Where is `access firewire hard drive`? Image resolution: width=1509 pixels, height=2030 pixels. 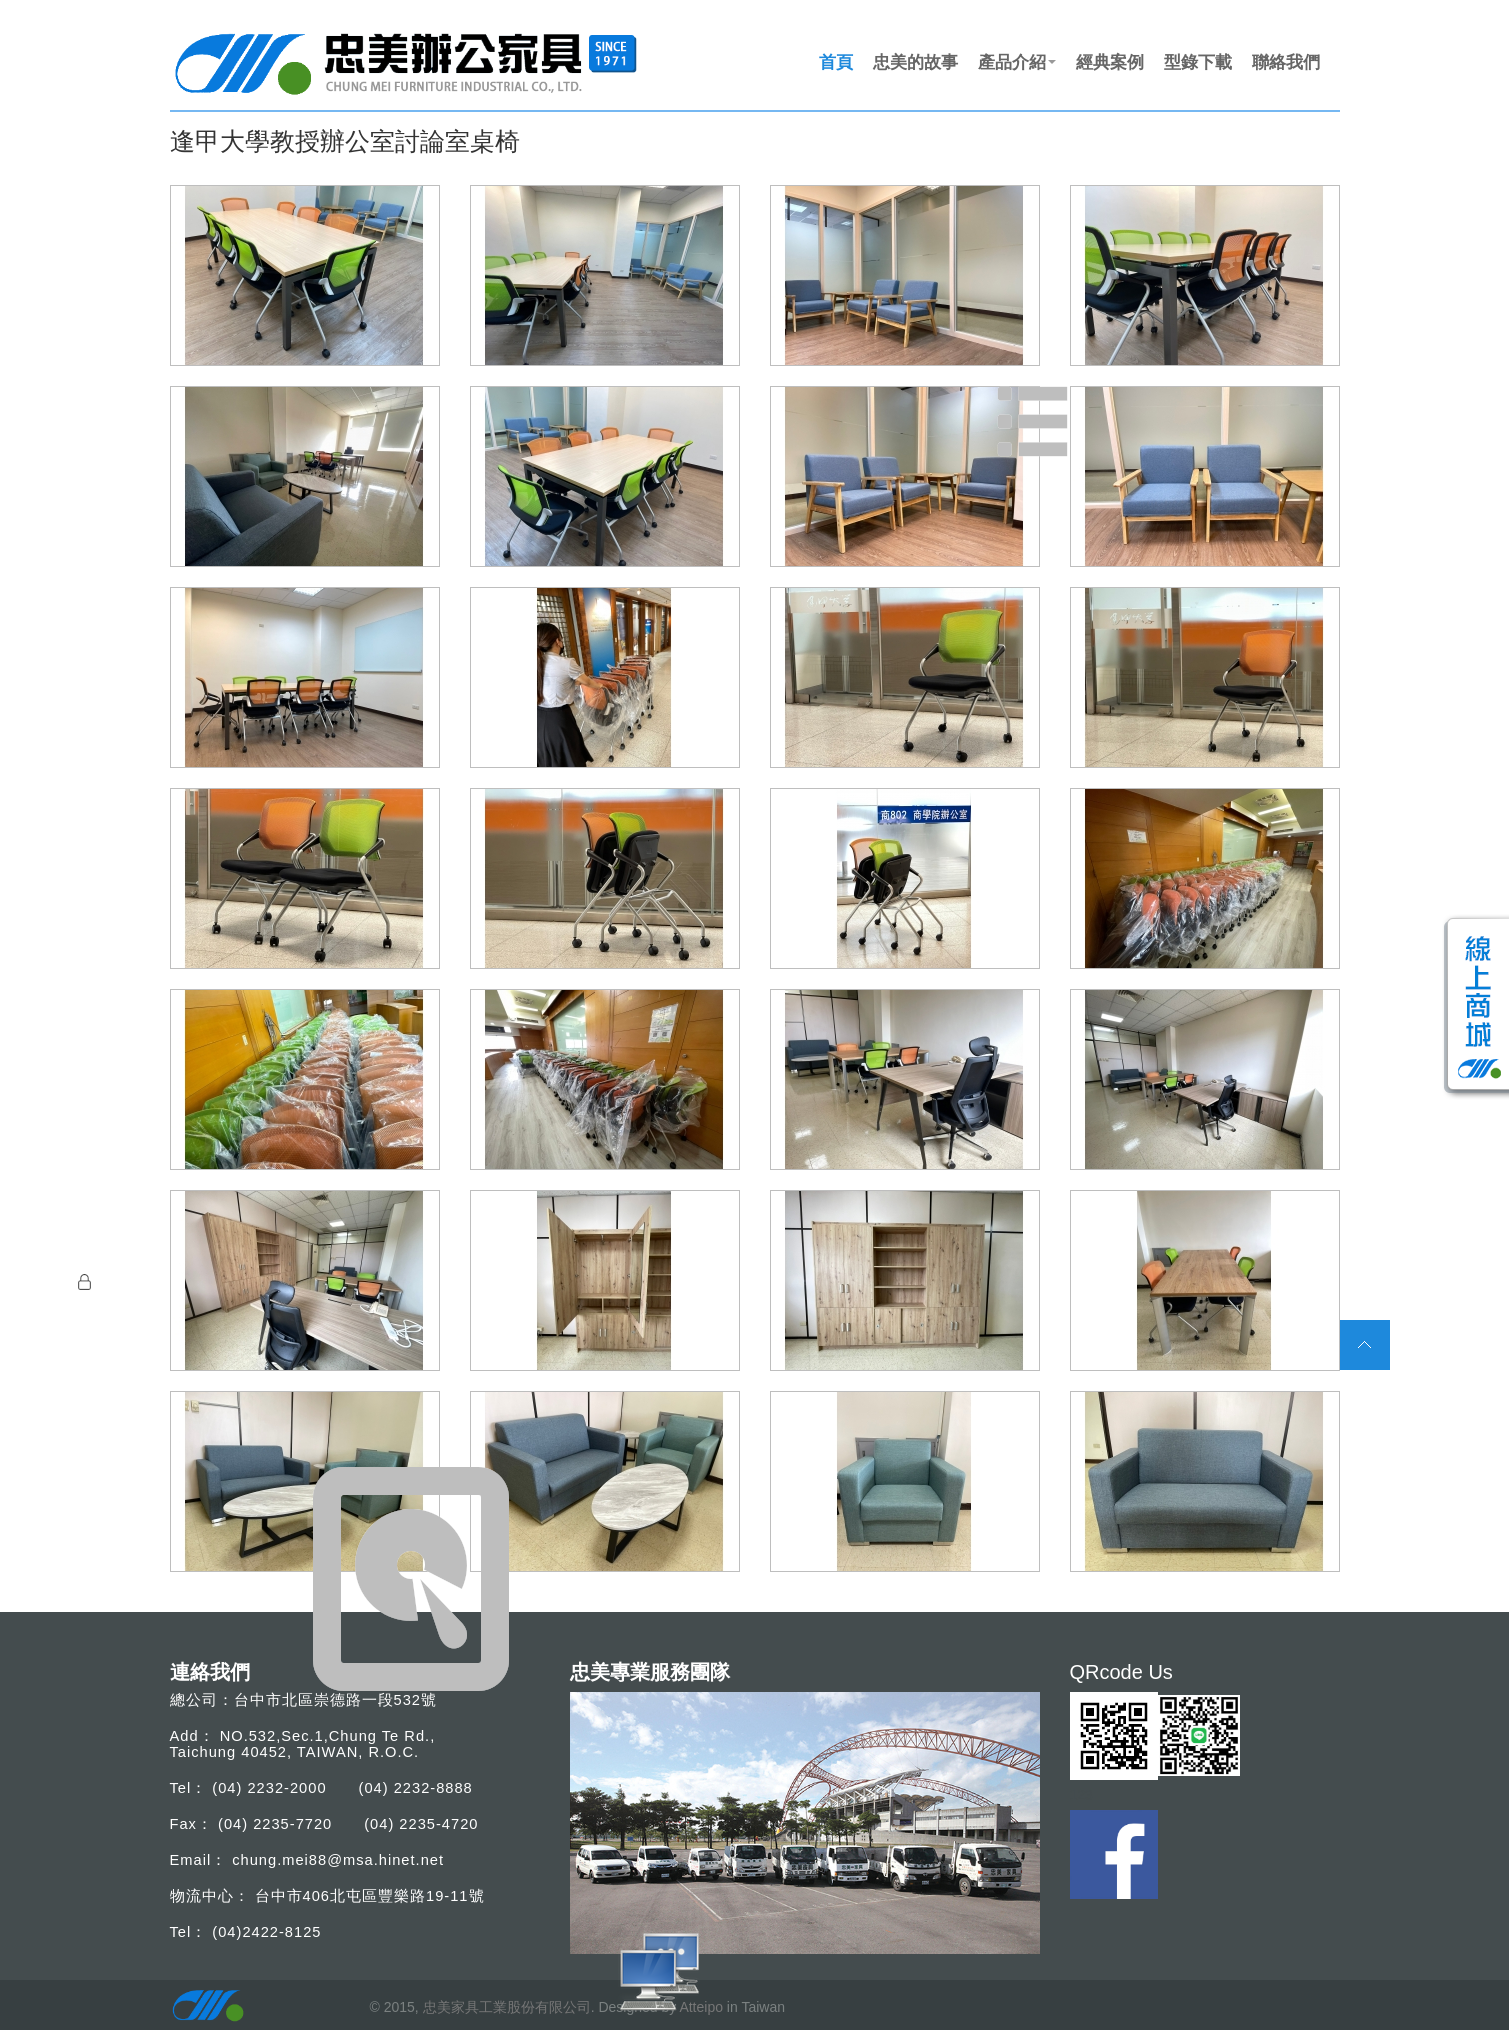 access firewire hard drive is located at coordinates (411, 1579).